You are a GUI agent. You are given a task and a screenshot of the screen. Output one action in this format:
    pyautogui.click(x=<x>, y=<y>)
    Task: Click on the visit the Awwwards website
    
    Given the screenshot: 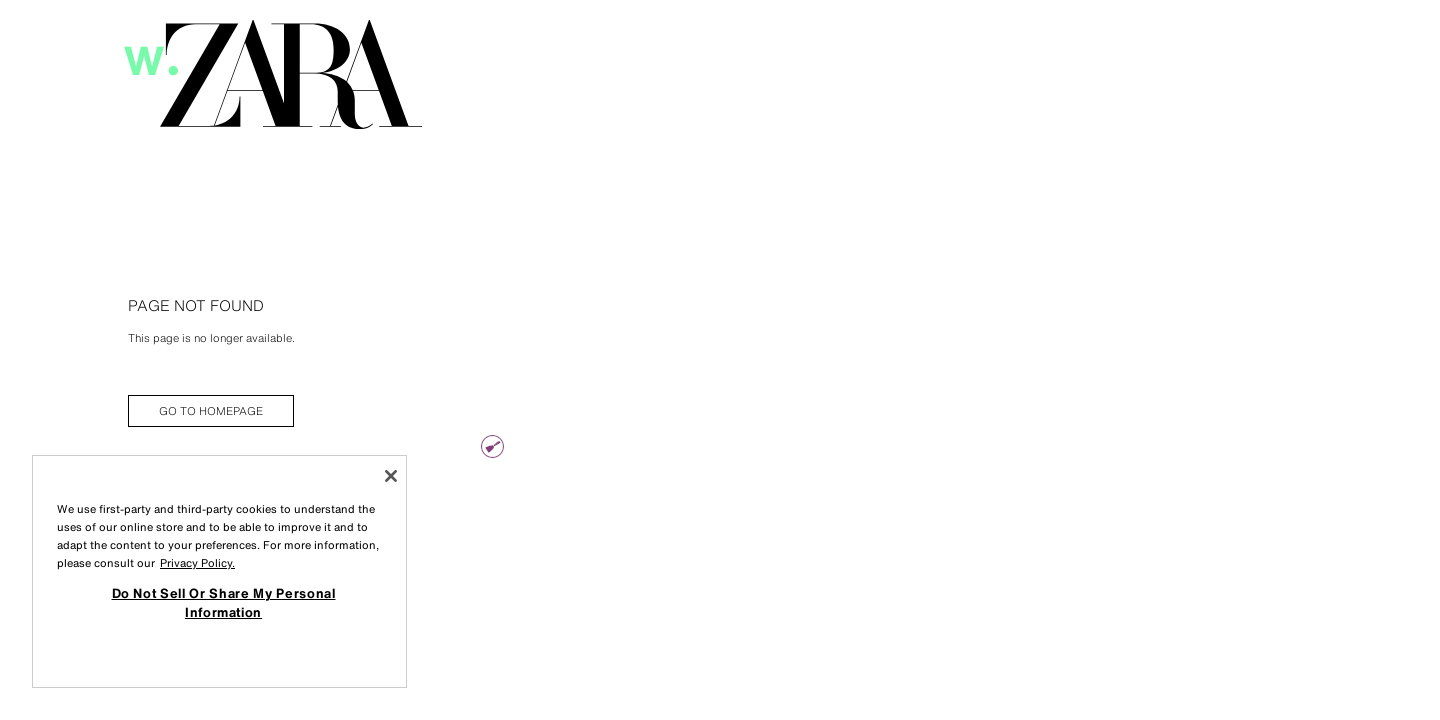 What is the action you would take?
    pyautogui.click(x=151, y=61)
    